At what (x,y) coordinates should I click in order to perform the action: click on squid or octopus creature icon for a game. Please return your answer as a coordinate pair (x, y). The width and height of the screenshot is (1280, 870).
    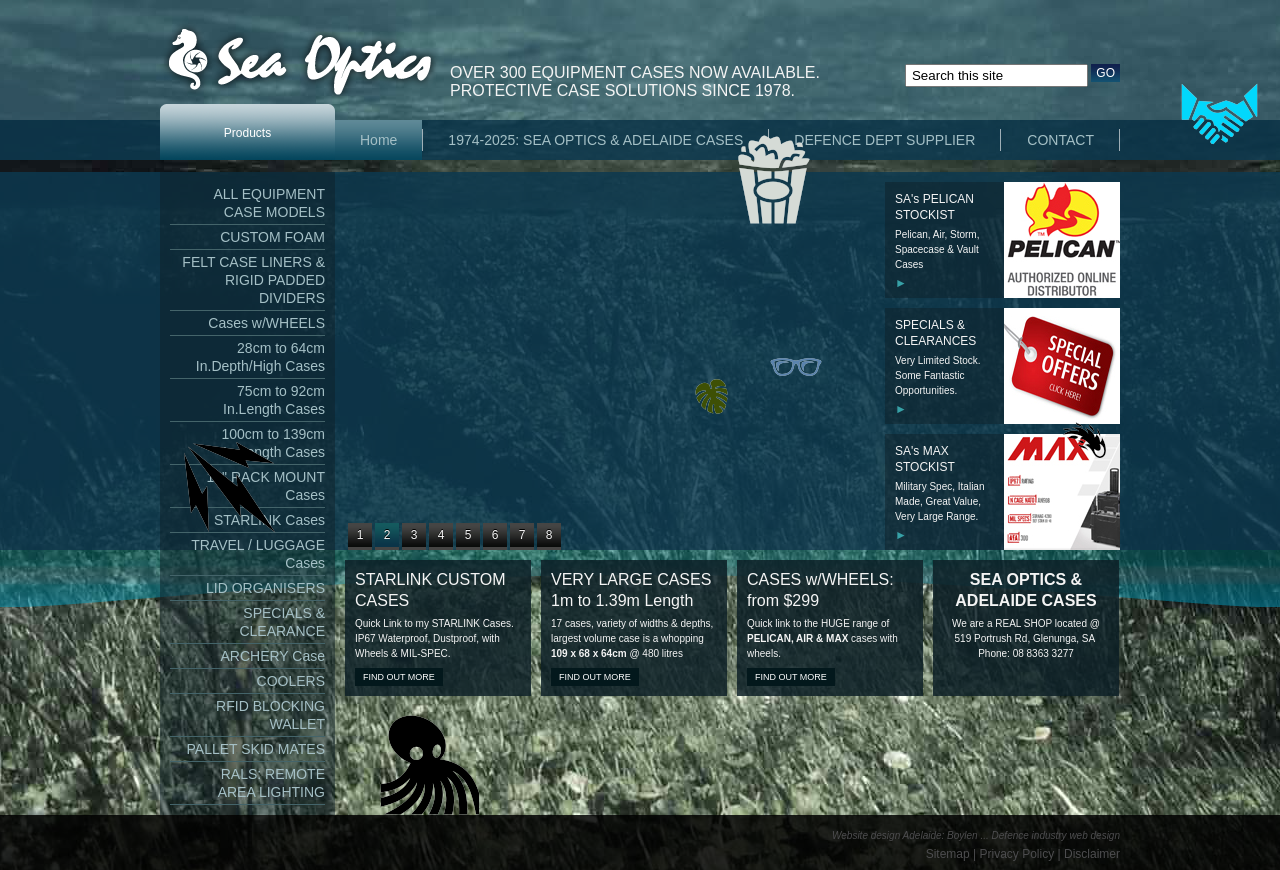
    Looking at the image, I should click on (430, 765).